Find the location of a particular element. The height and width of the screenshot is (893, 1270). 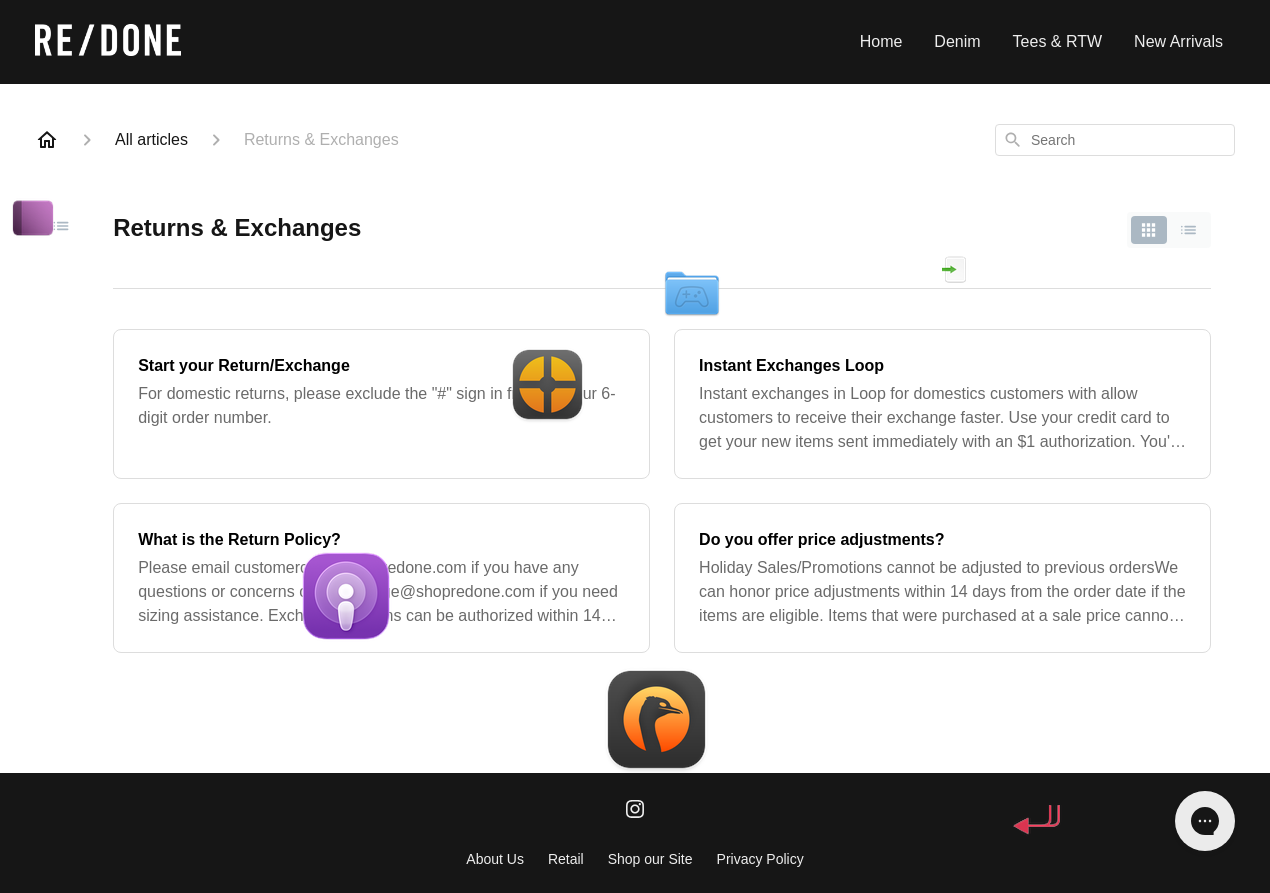

access desktop folder is located at coordinates (33, 217).